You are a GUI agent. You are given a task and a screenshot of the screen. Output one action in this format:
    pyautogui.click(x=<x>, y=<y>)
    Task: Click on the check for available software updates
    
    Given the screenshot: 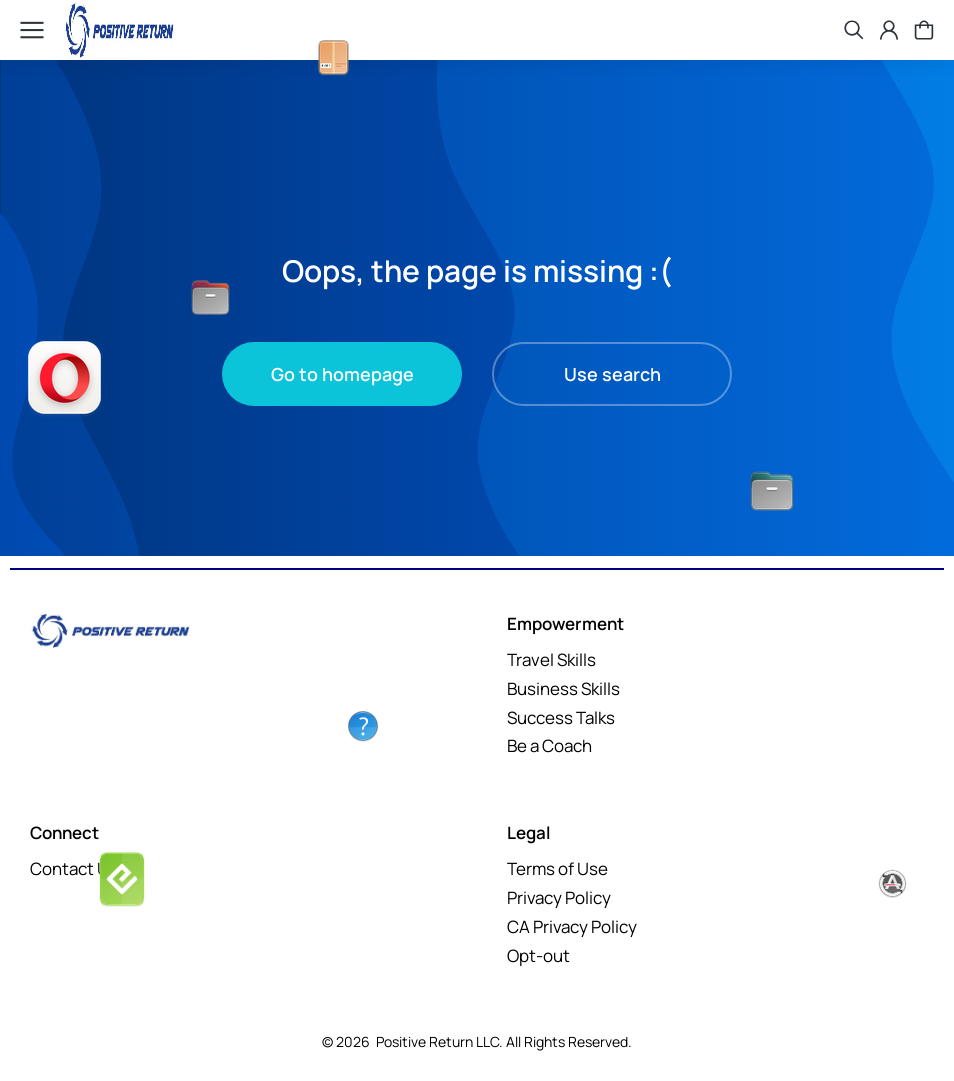 What is the action you would take?
    pyautogui.click(x=892, y=883)
    